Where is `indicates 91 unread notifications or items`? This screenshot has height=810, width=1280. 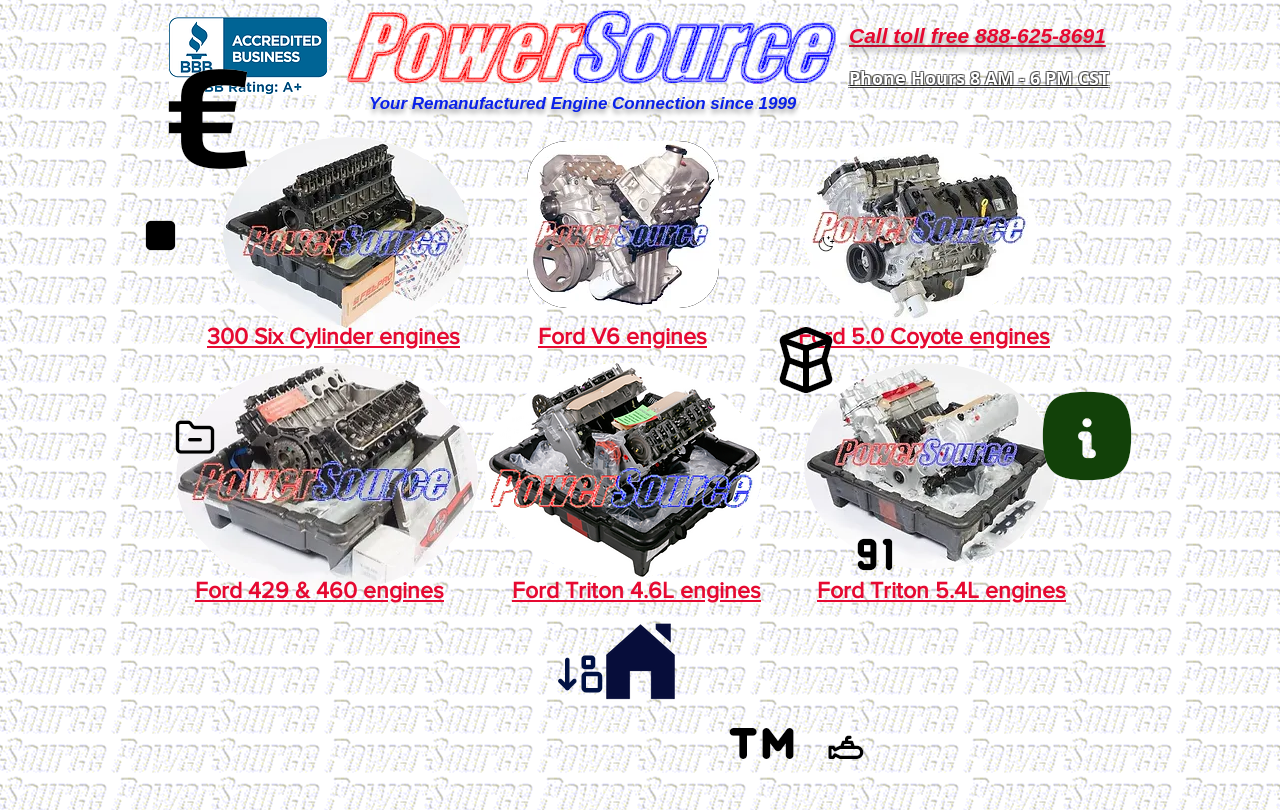
indicates 91 unread notifications or items is located at coordinates (876, 554).